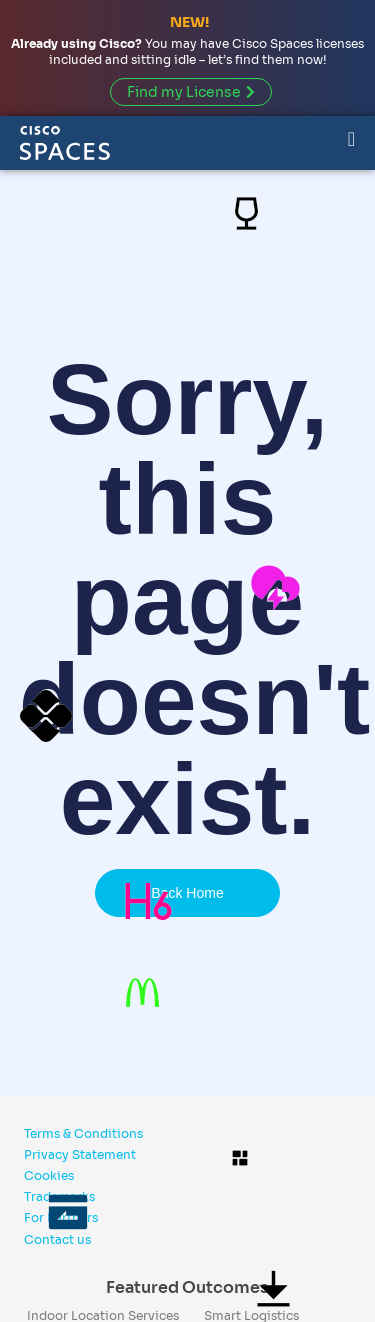 Image resolution: width=375 pixels, height=1322 pixels. I want to click on access the dashboard or control panel, so click(240, 1158).